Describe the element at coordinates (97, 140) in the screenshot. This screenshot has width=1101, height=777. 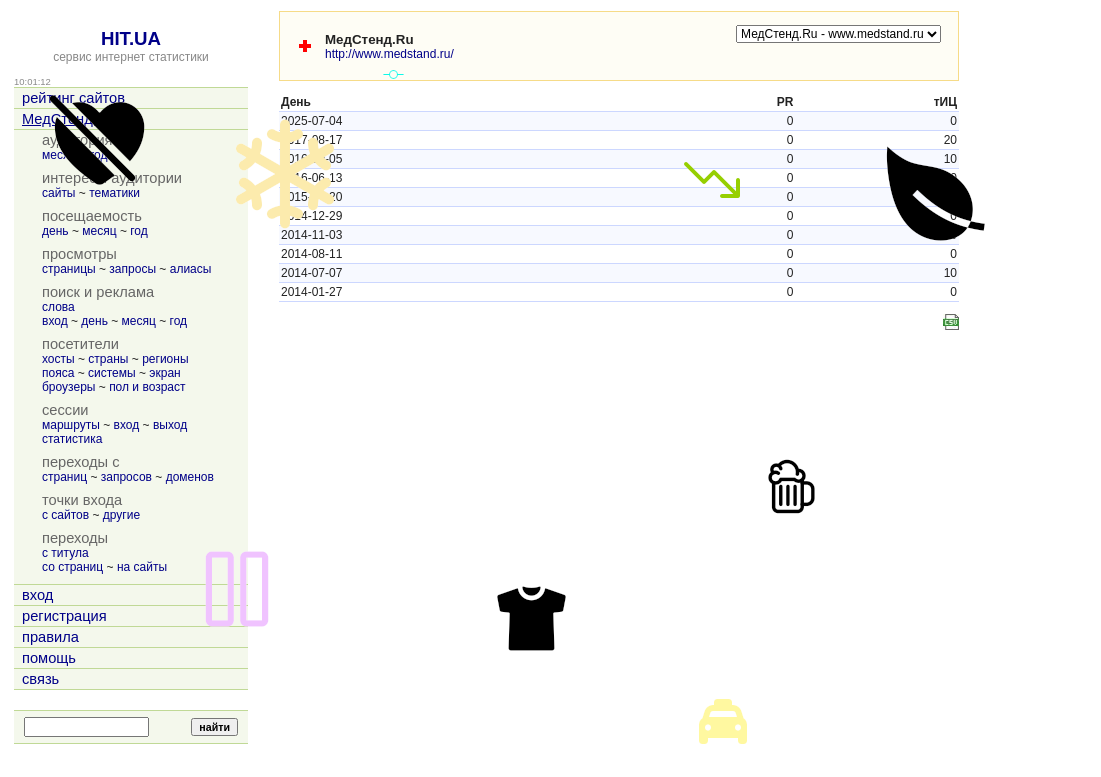
I see `remove from favorites` at that location.